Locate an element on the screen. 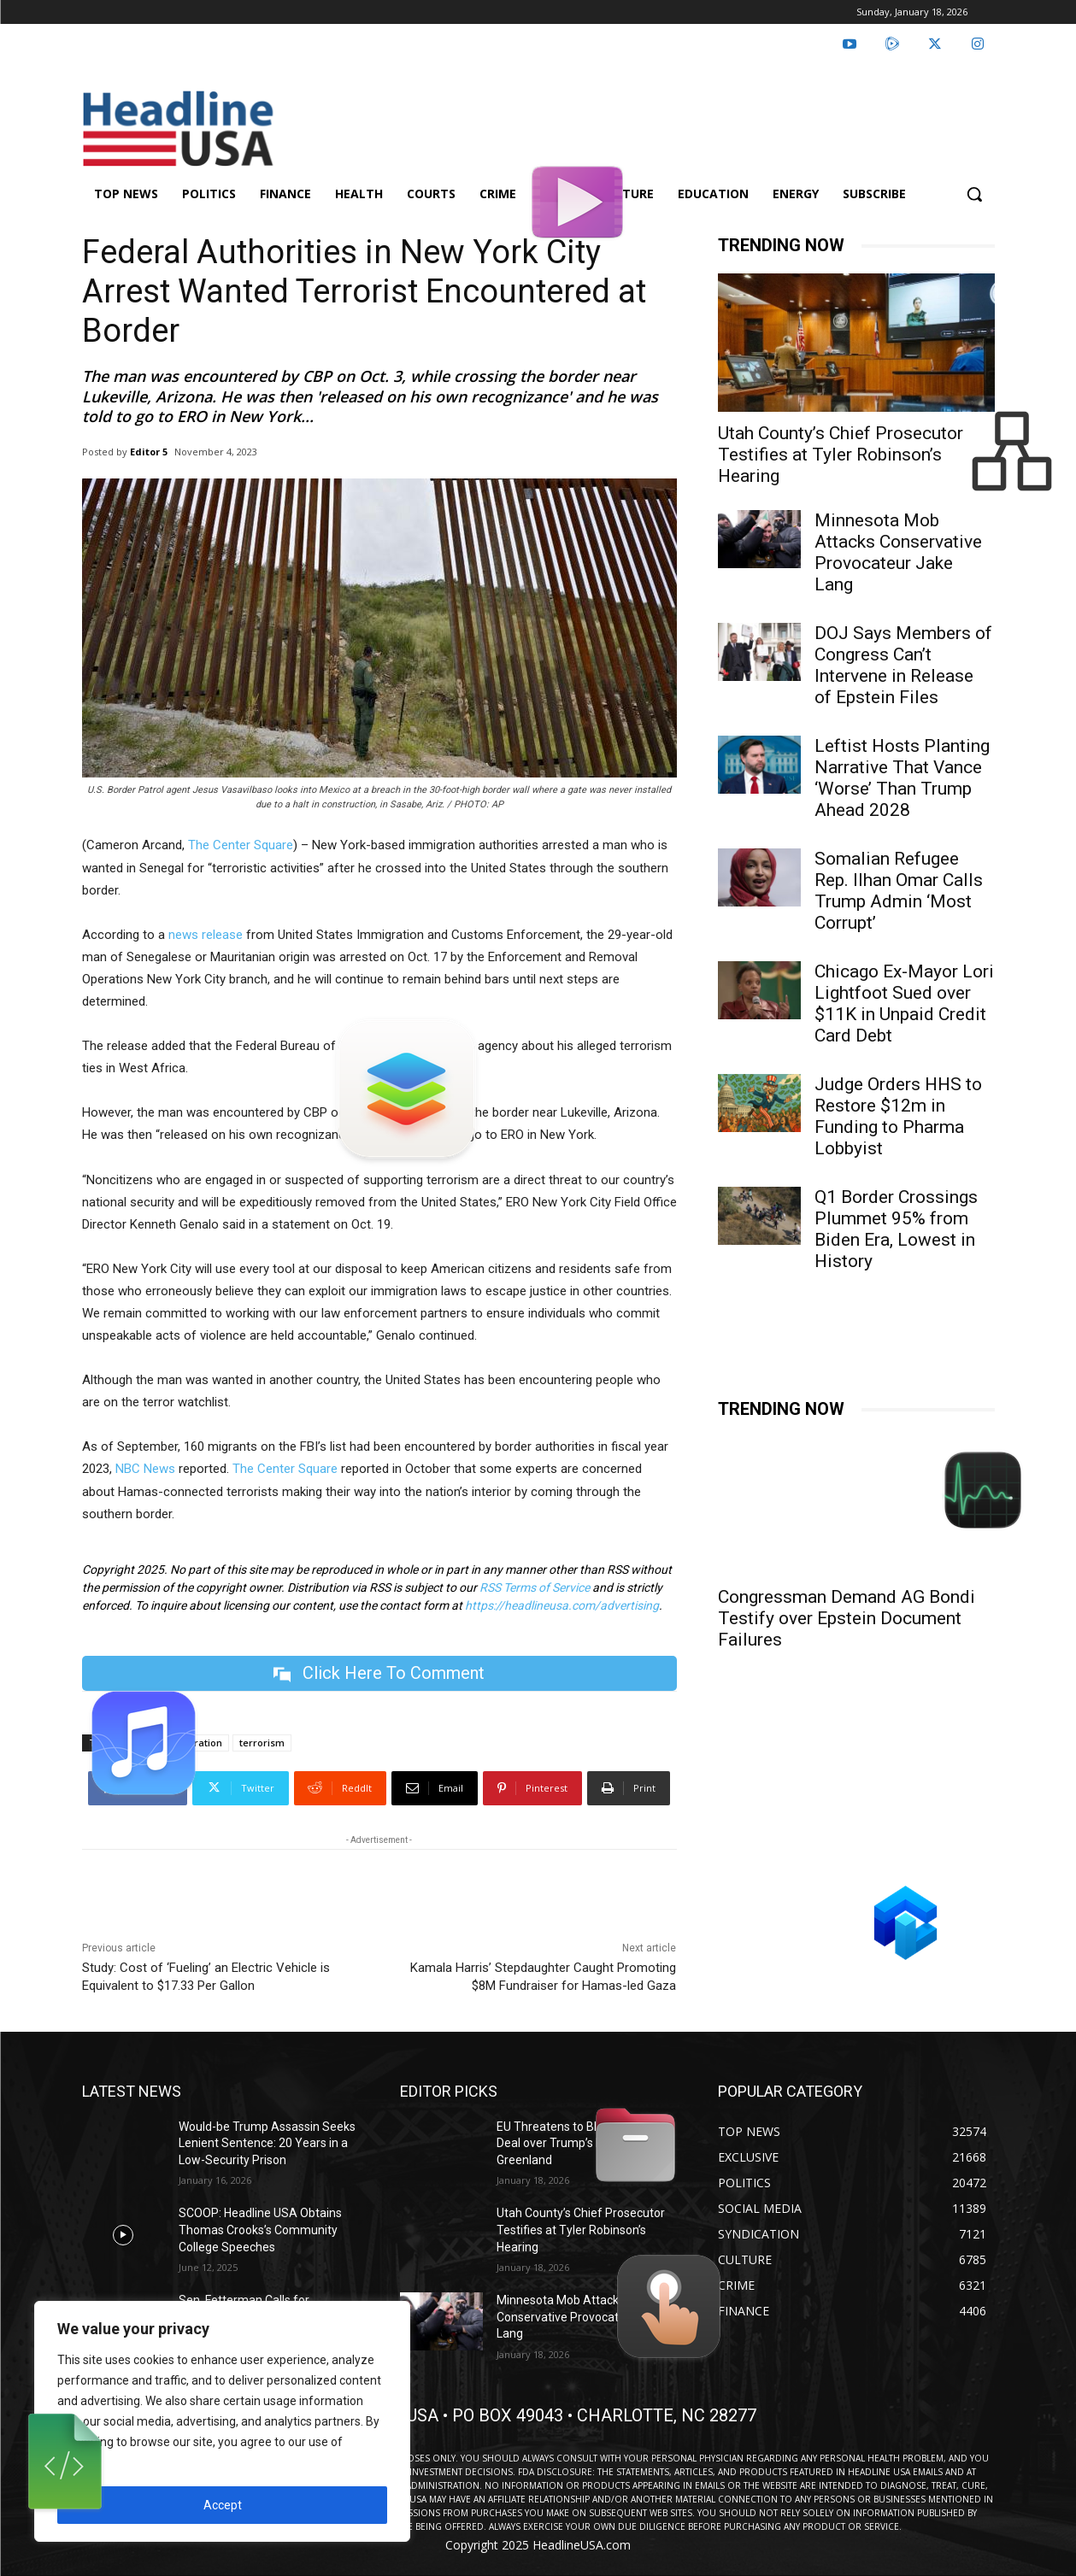 This screenshot has width=1076, height=2576. touchscreen input settings is located at coordinates (668, 2306).